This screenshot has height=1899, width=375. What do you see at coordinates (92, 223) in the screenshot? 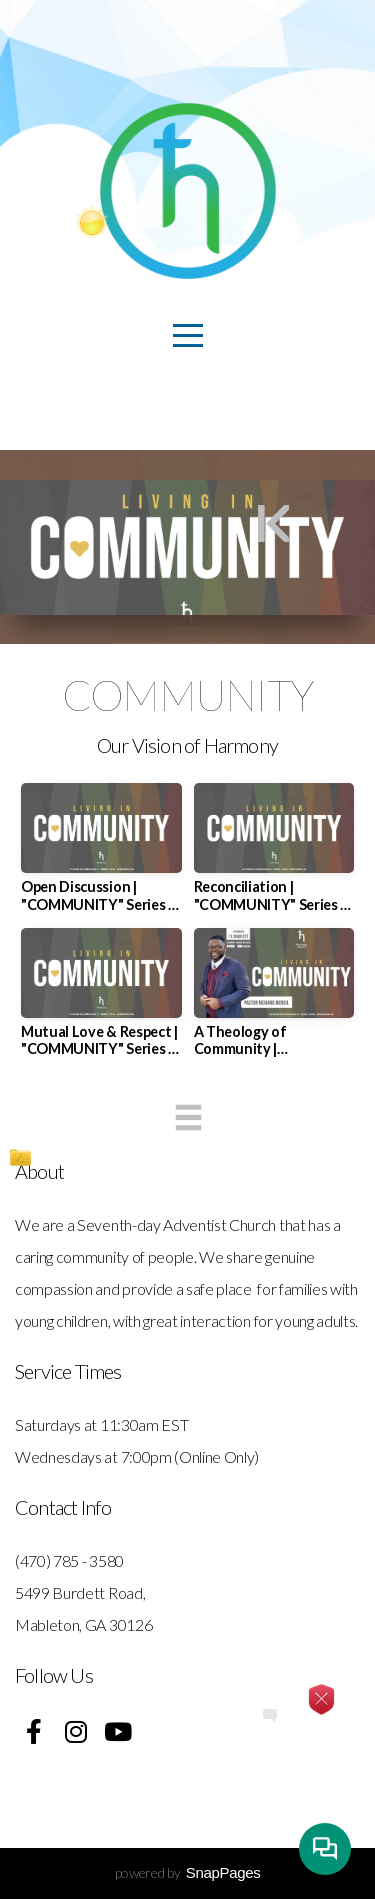
I see `indicates clear, sunny weather conditions` at bounding box center [92, 223].